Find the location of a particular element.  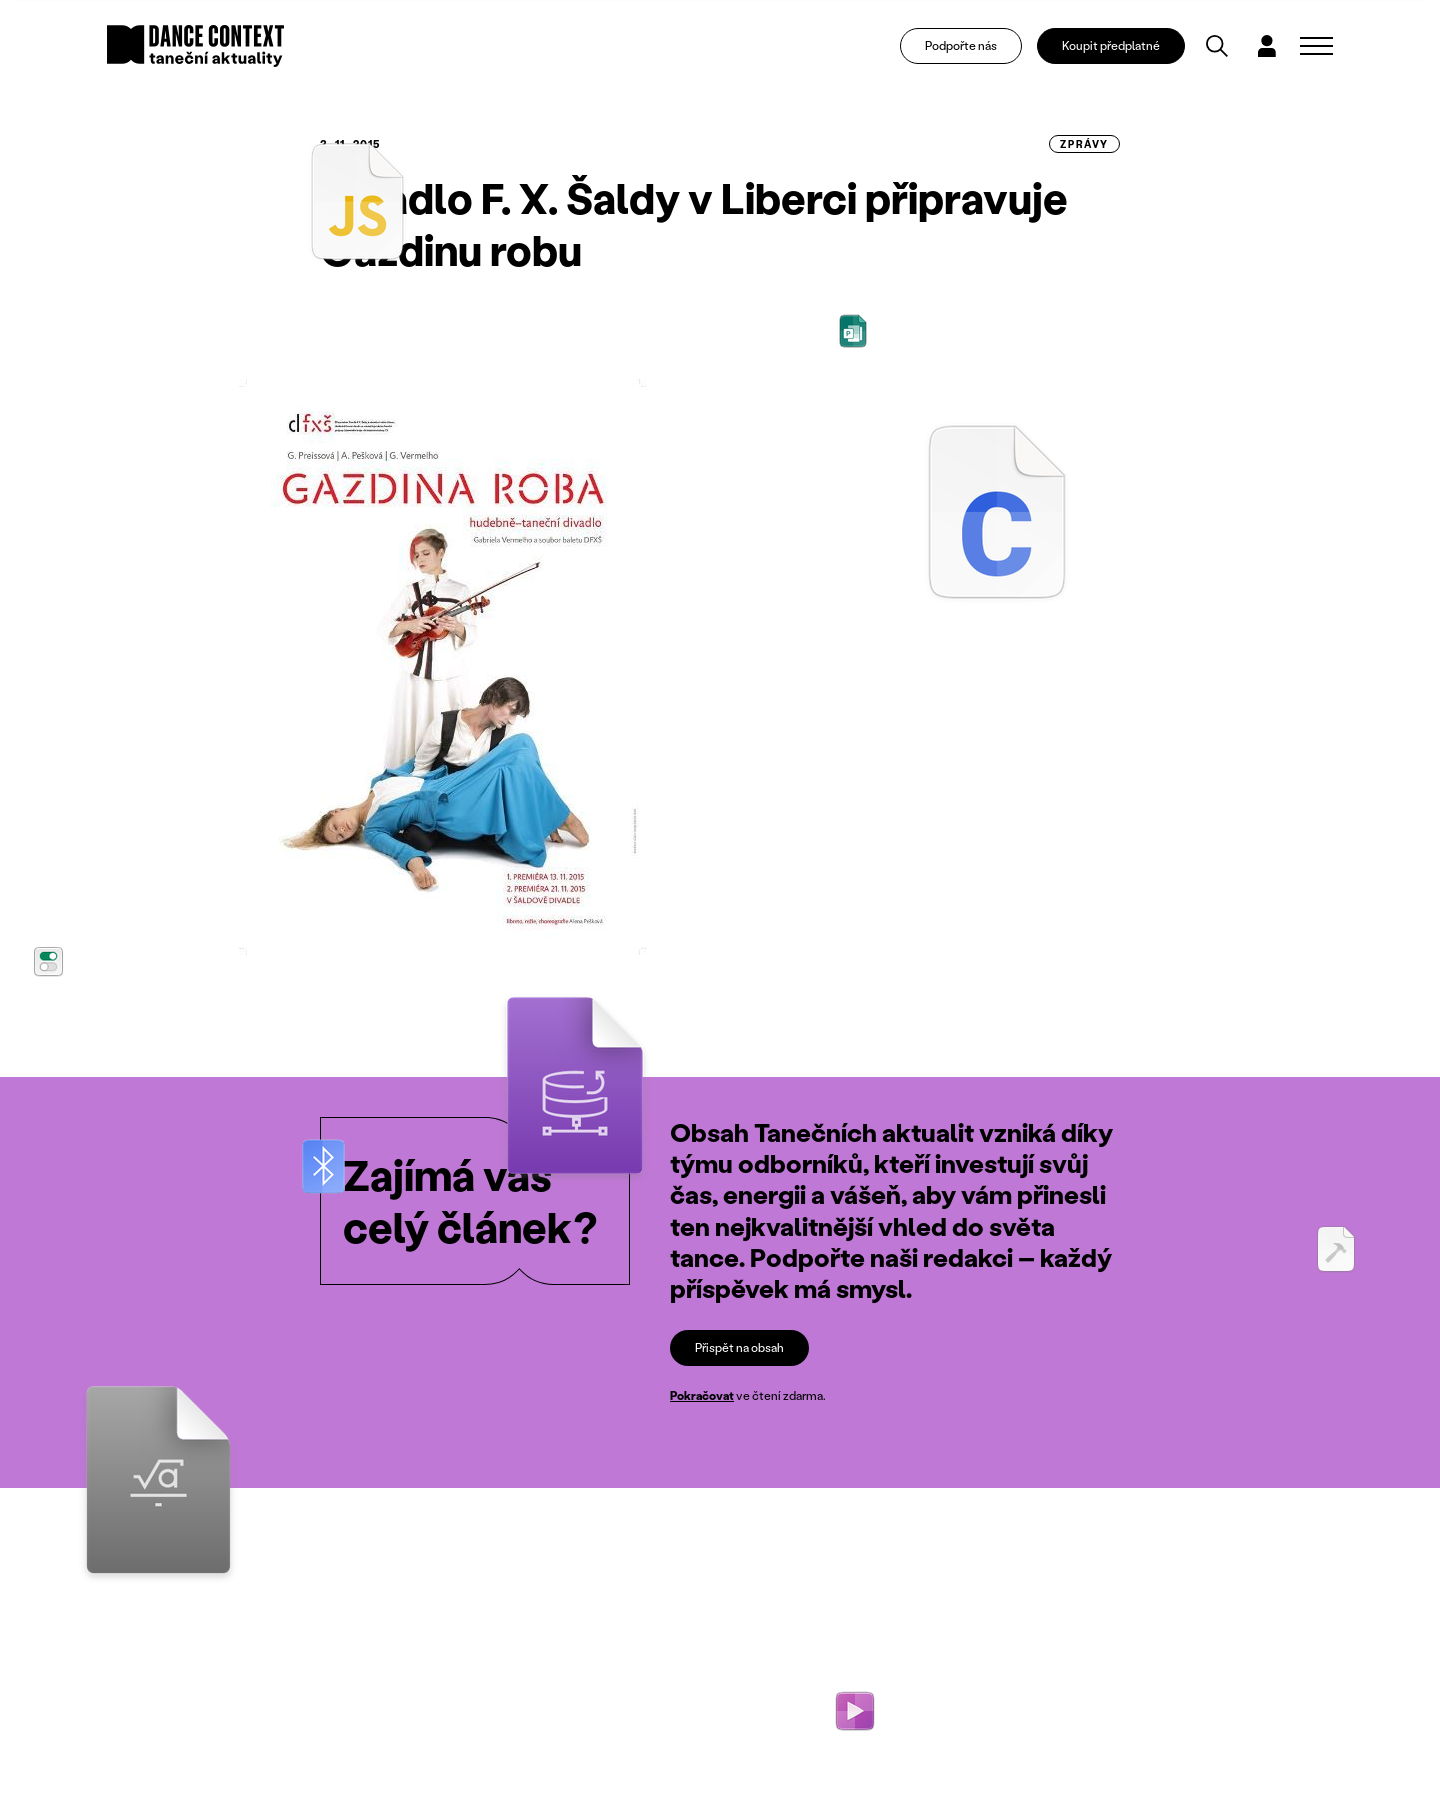

a C programming language source file is located at coordinates (997, 512).